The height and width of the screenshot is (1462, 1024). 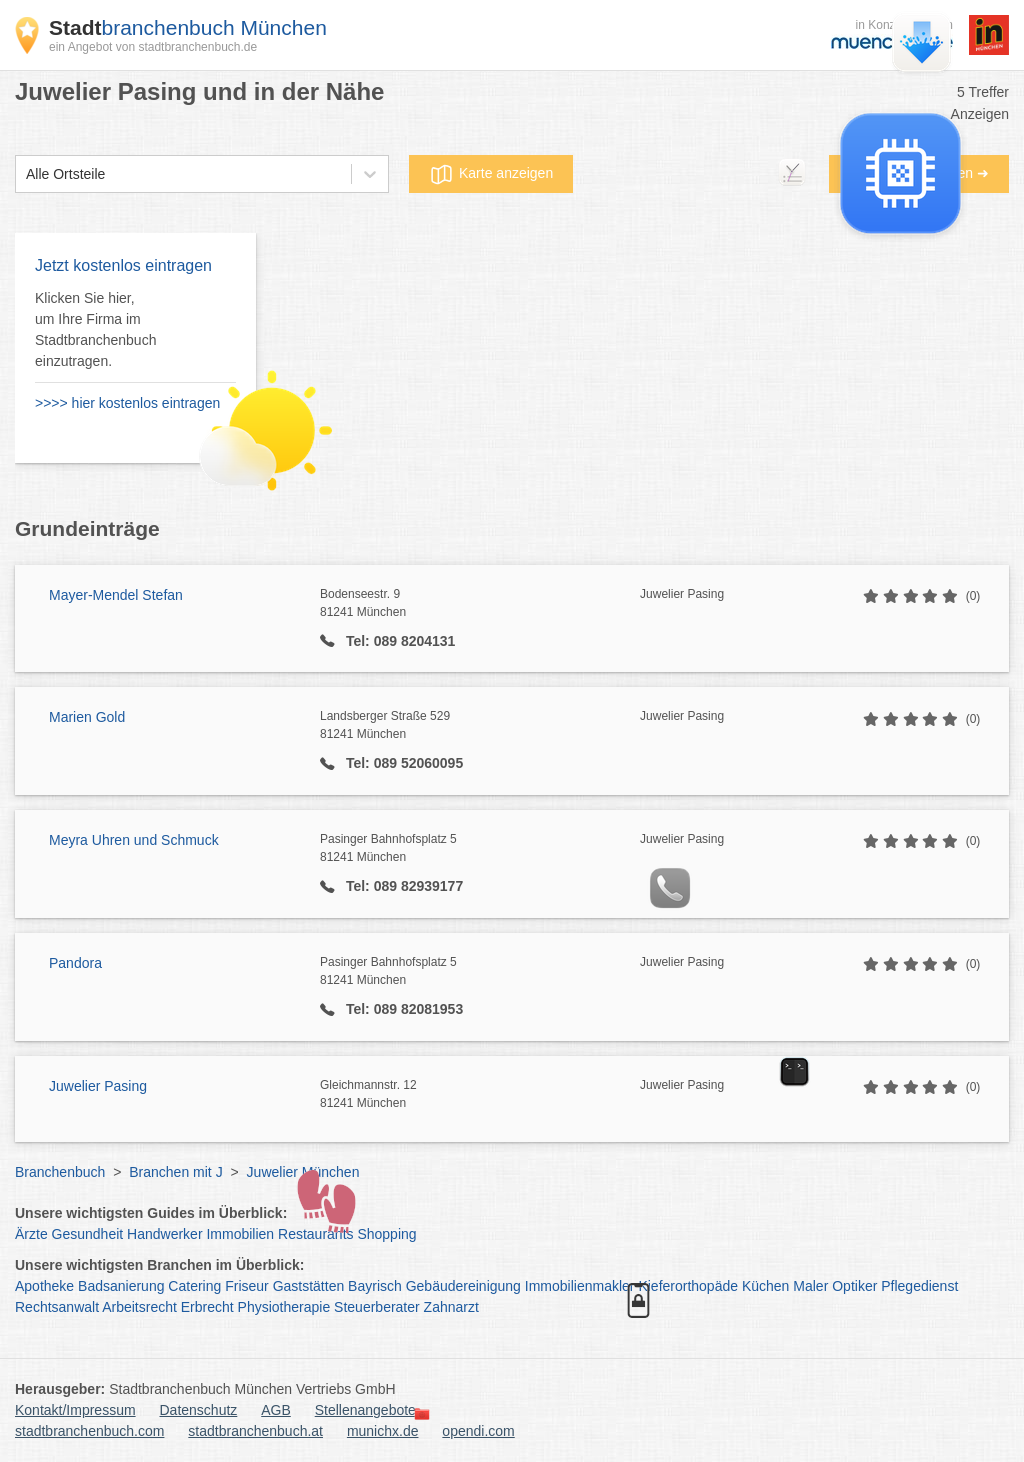 What do you see at coordinates (638, 1300) in the screenshot?
I see `device is locked or secured` at bounding box center [638, 1300].